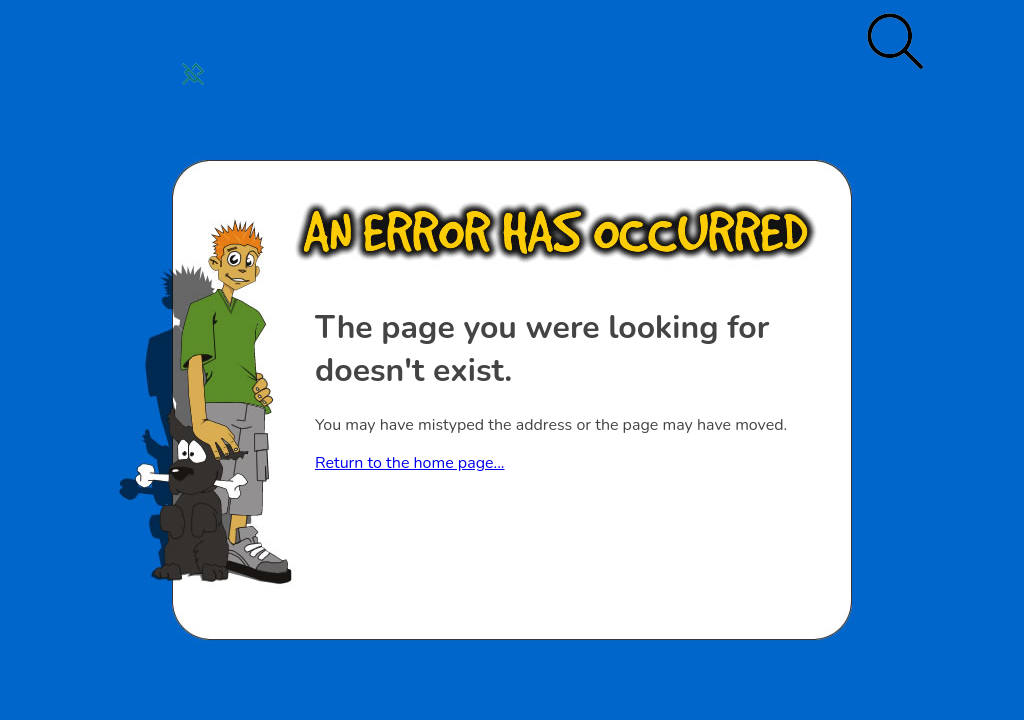 Image resolution: width=1024 pixels, height=720 pixels. Describe the element at coordinates (894, 40) in the screenshot. I see `search for content or items` at that location.